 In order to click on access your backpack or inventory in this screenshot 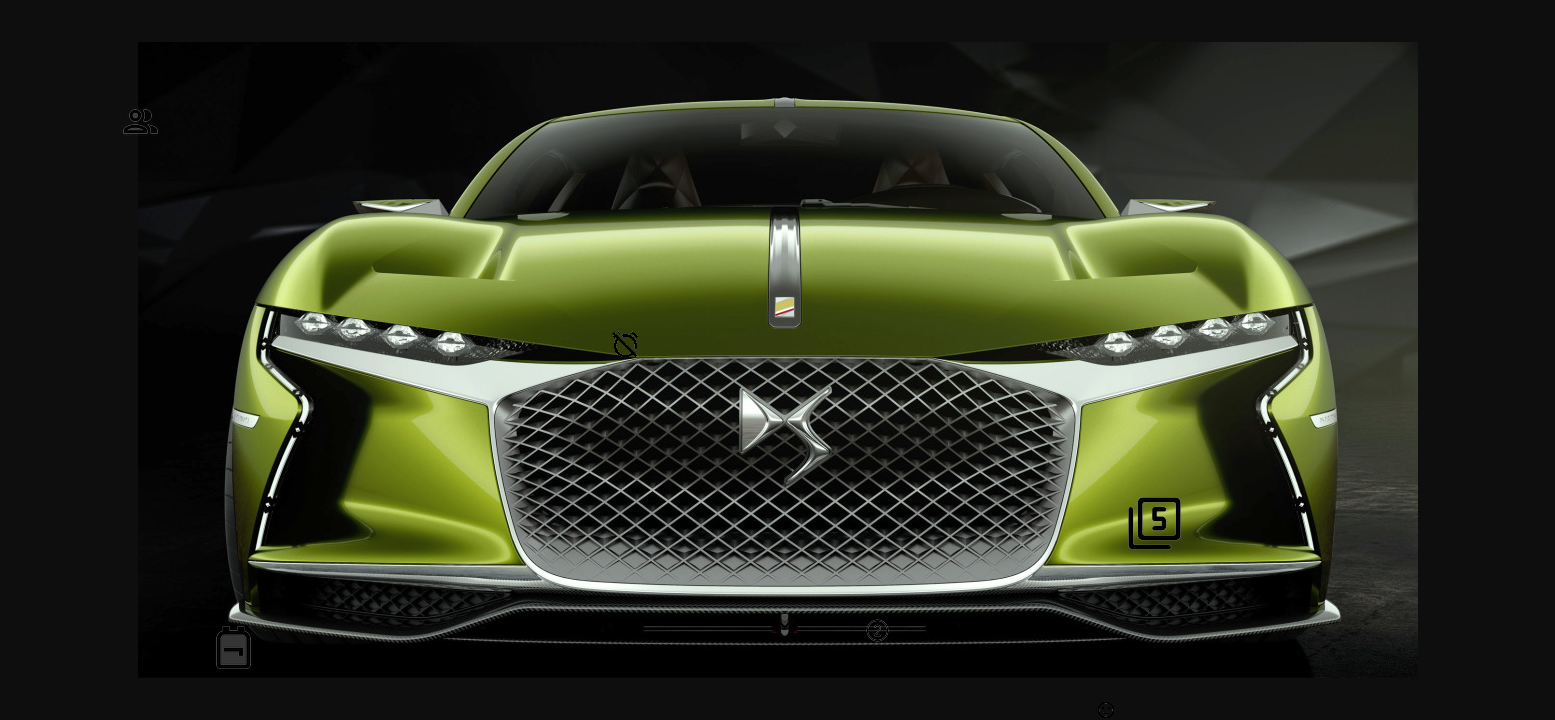, I will do `click(233, 647)`.